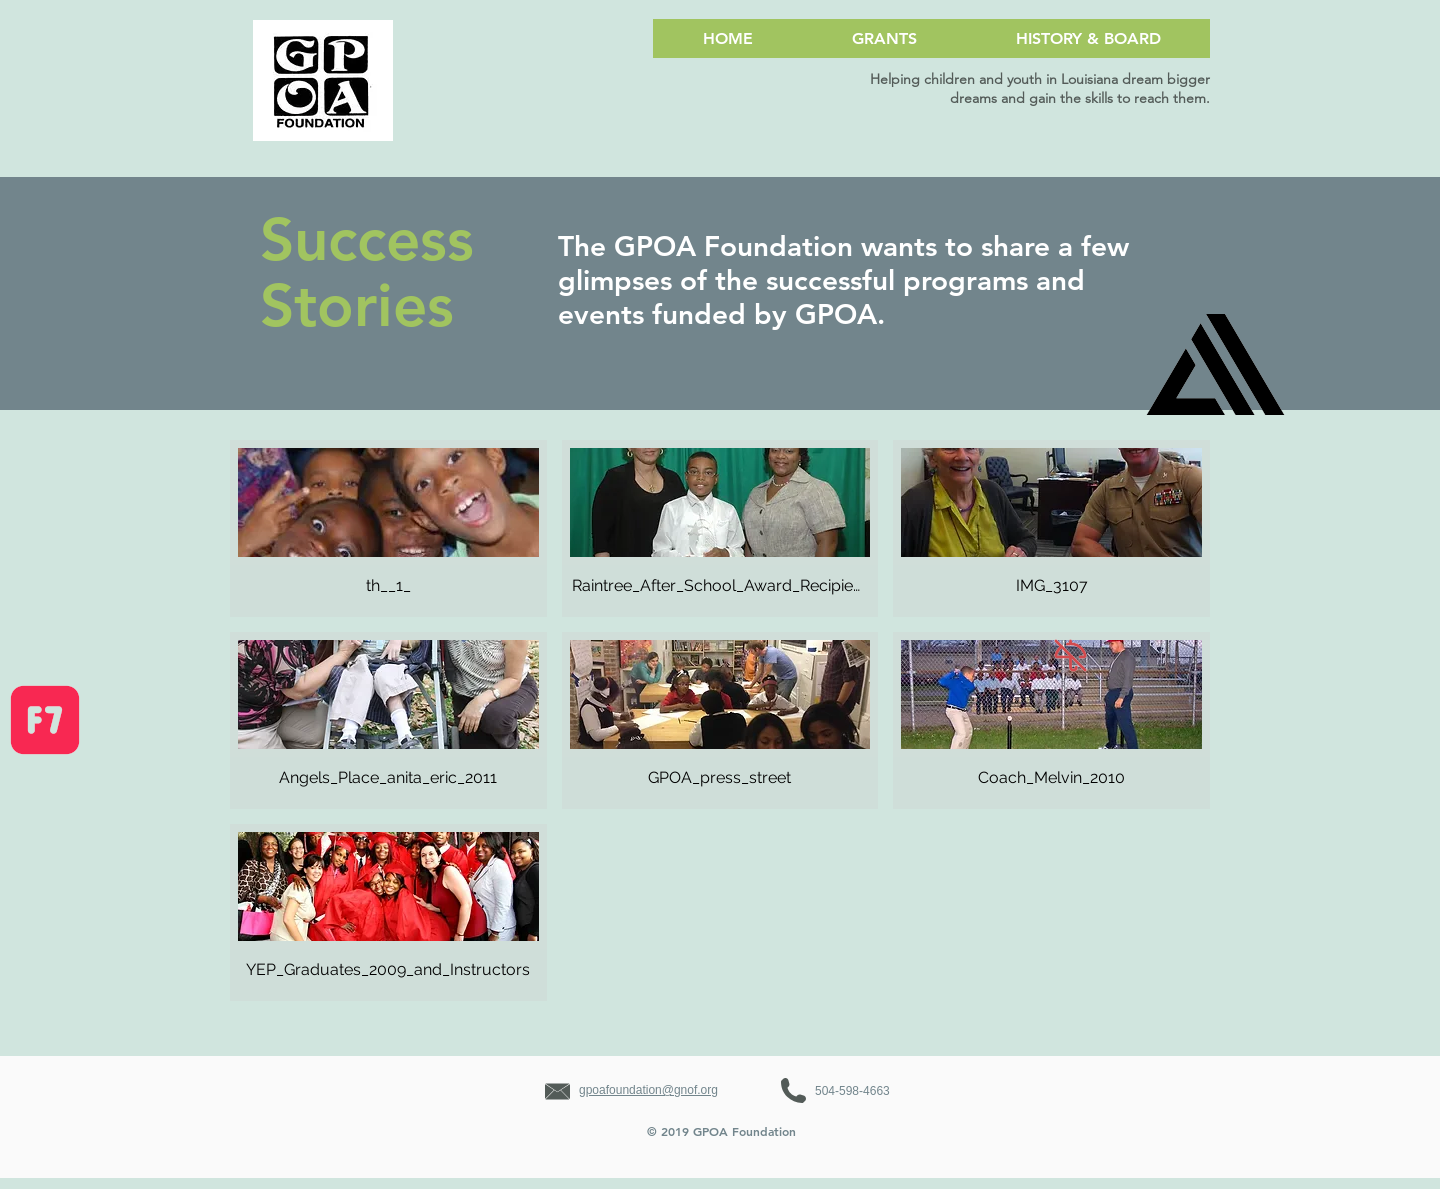 This screenshot has height=1189, width=1440. What do you see at coordinates (45, 720) in the screenshot?
I see `F7 keyboard function key` at bounding box center [45, 720].